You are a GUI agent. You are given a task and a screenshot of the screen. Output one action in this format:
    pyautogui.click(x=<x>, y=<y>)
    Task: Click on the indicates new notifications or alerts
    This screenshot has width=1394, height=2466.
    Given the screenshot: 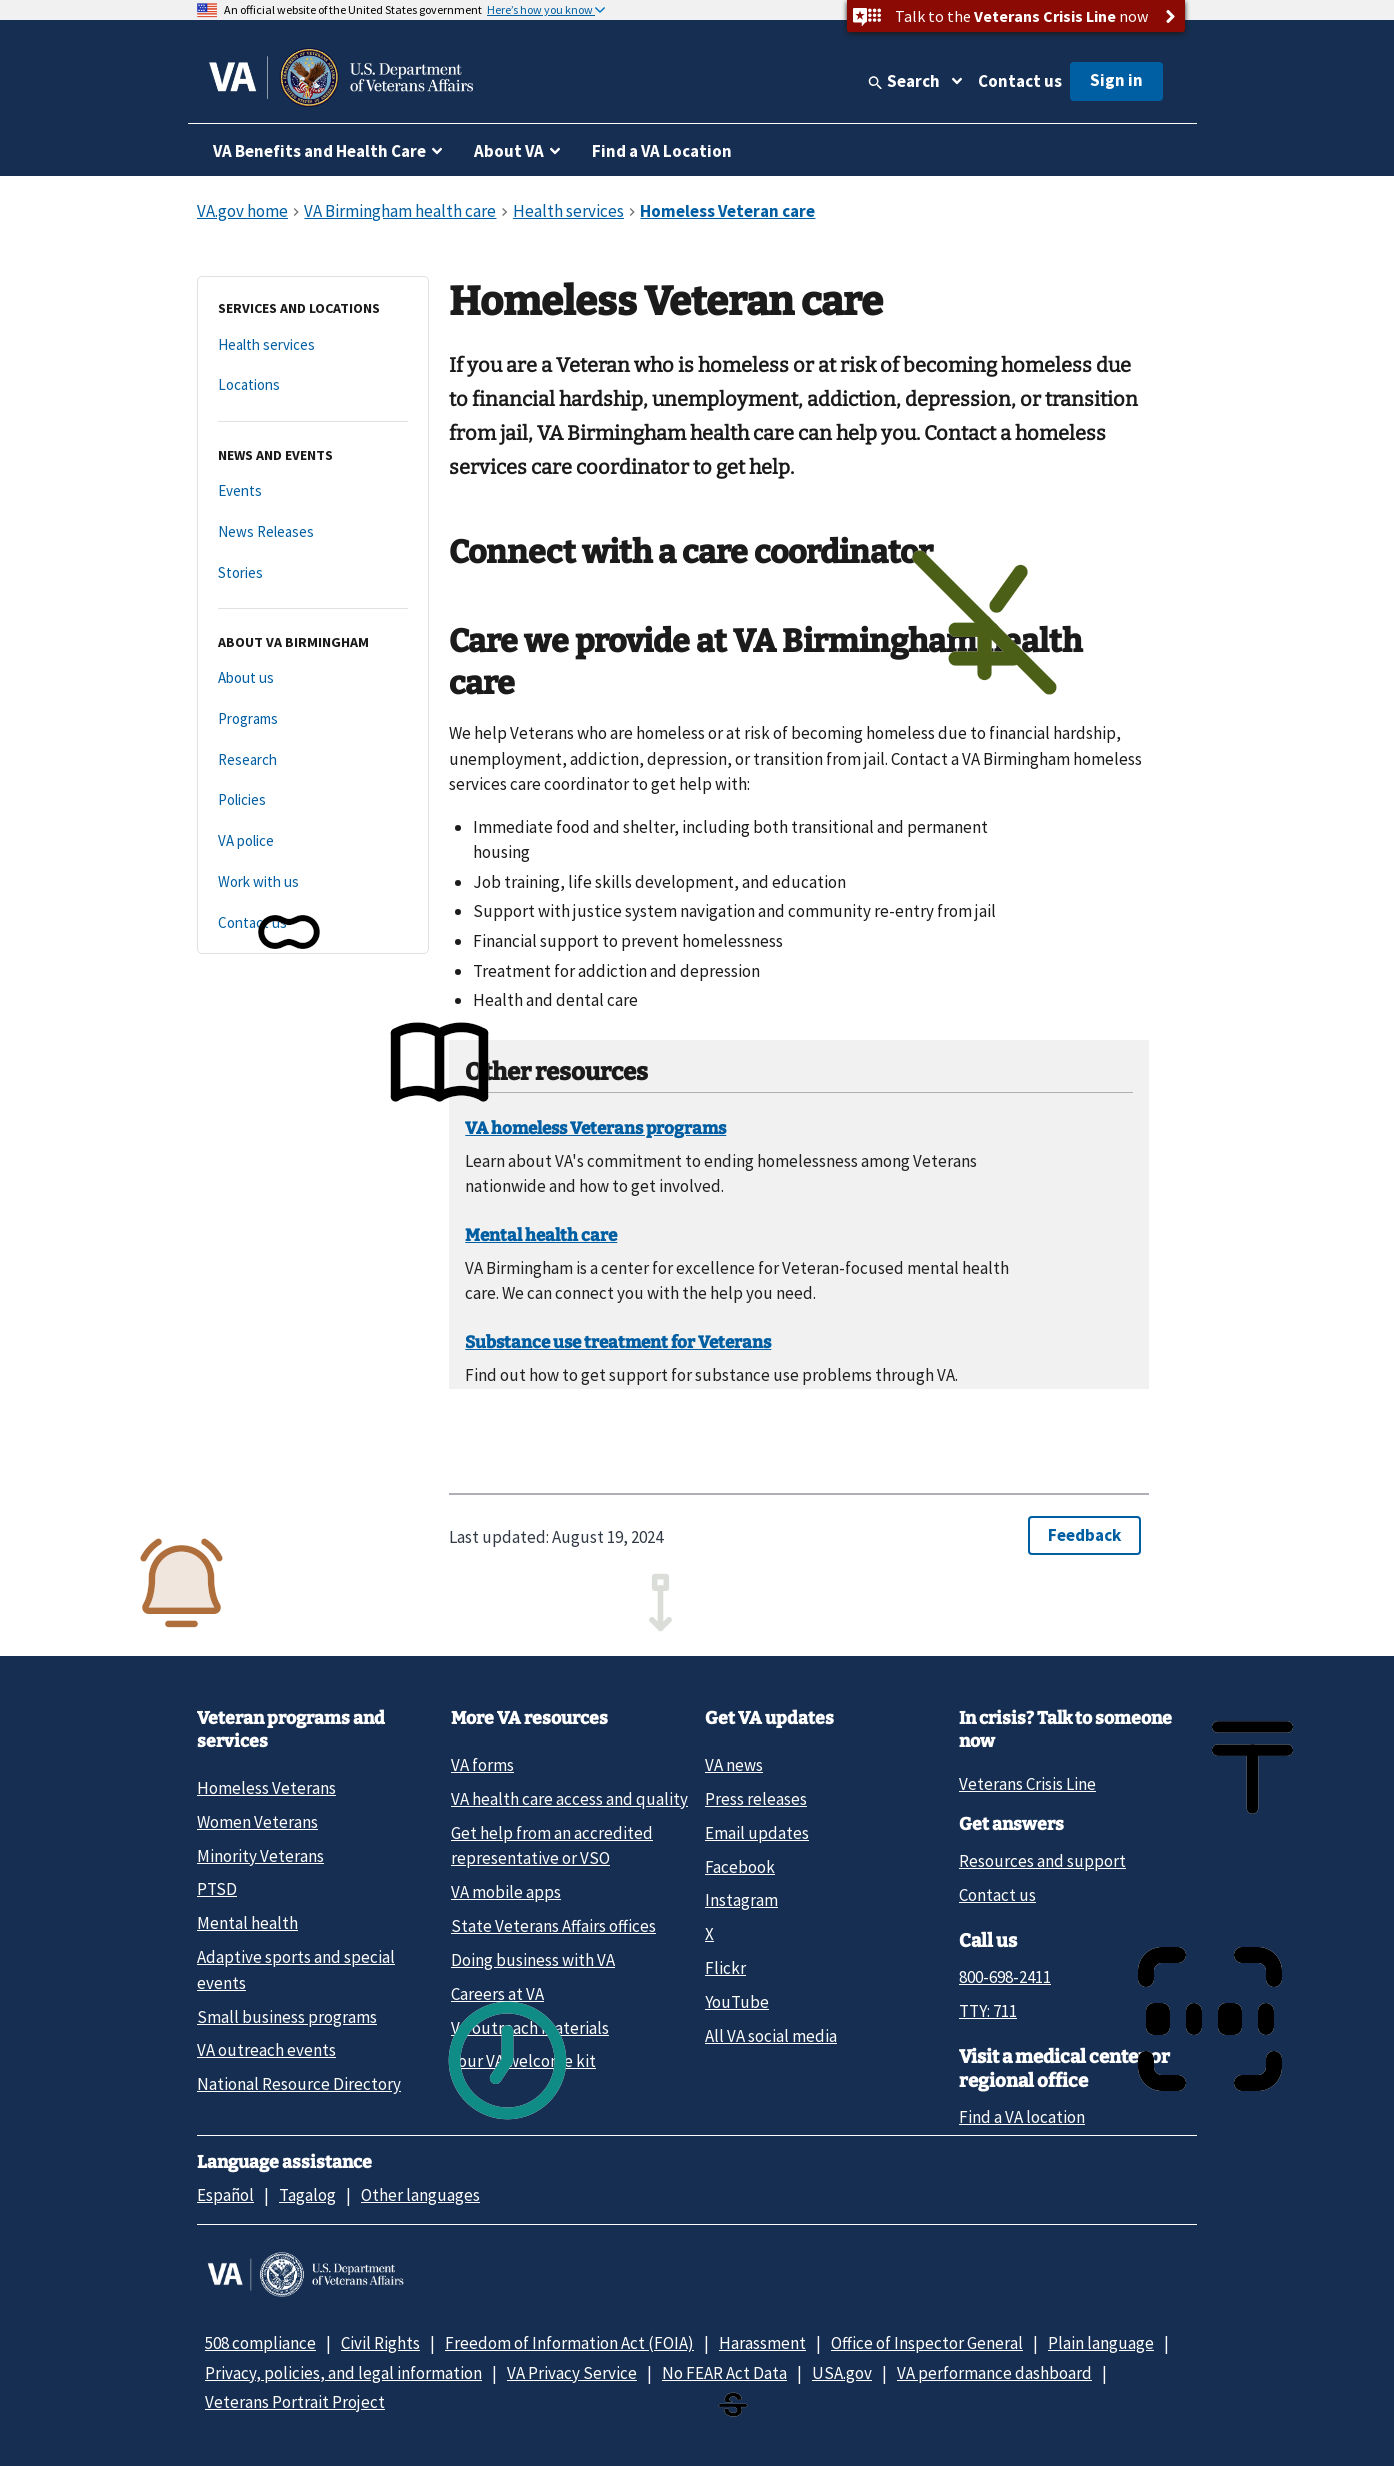 What is the action you would take?
    pyautogui.click(x=181, y=1584)
    